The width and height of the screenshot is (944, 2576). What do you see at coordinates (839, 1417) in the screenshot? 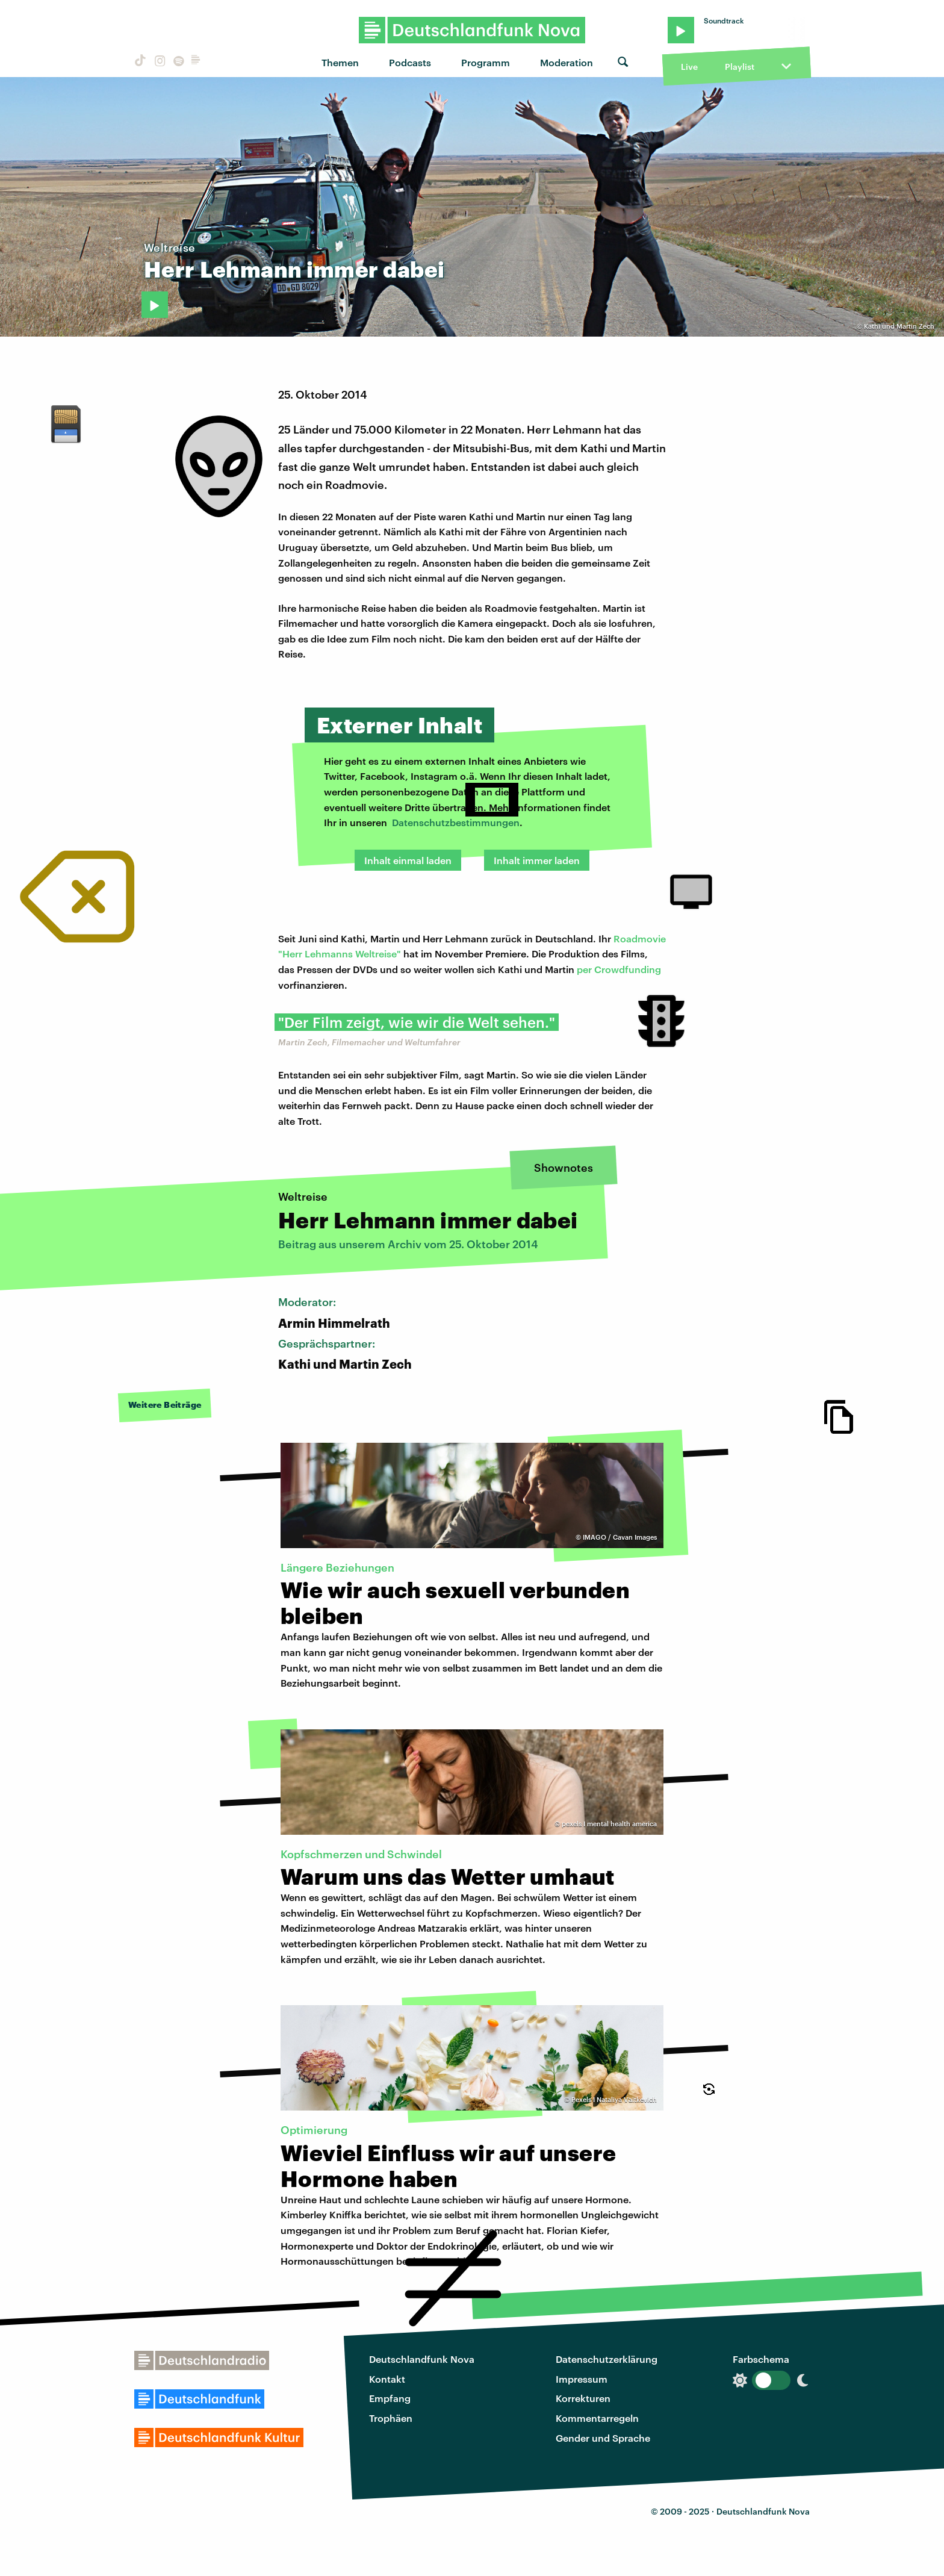
I see `copy file to clipboard` at bounding box center [839, 1417].